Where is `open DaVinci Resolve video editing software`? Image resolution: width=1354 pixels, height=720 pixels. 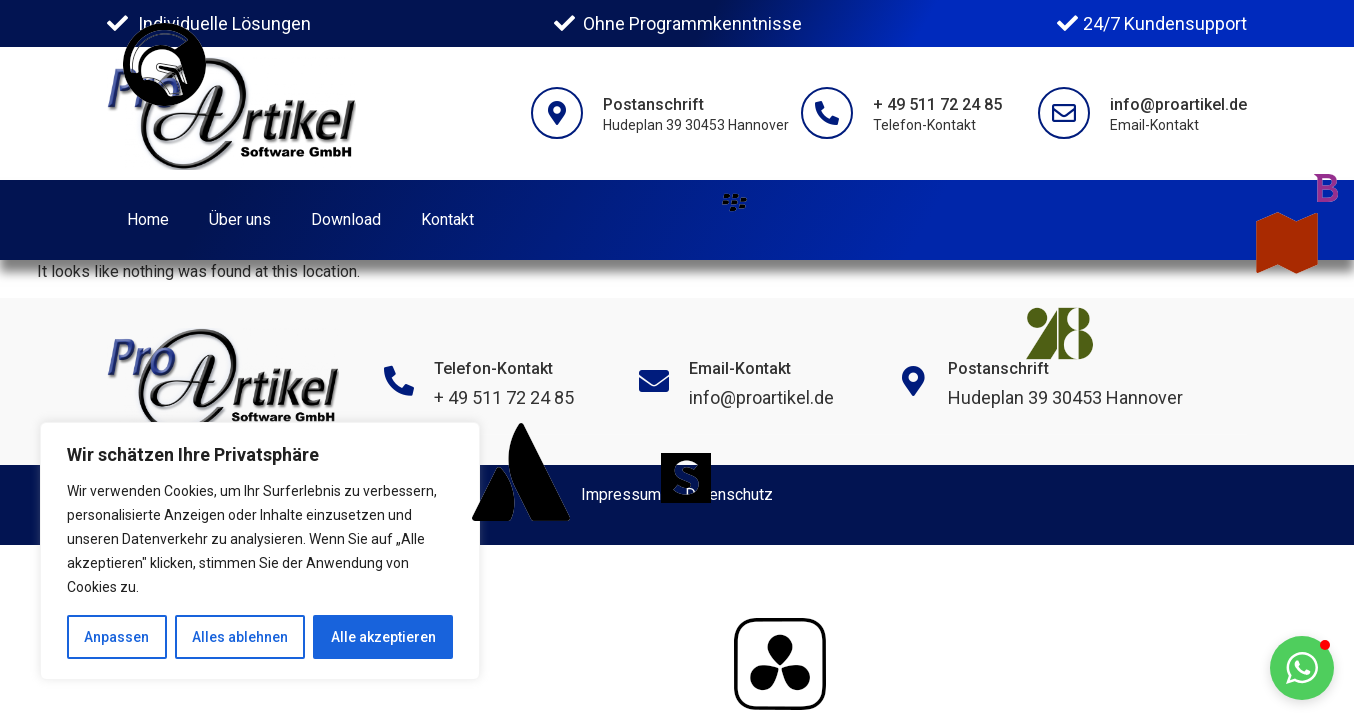 open DaVinci Resolve video editing software is located at coordinates (780, 664).